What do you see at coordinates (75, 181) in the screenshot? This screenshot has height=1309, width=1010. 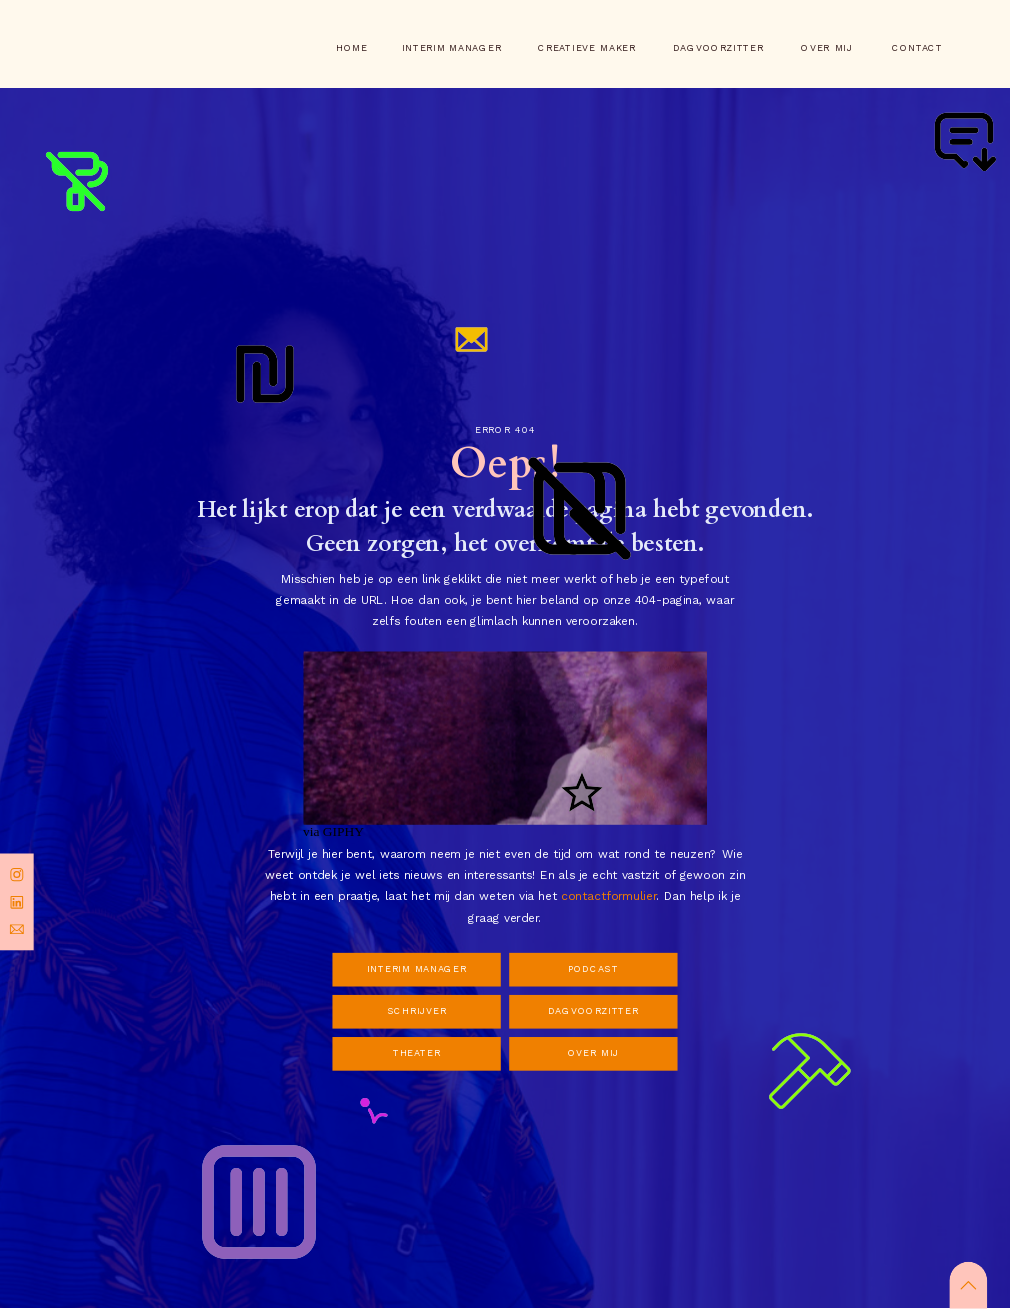 I see `disable paint or fill tool` at bounding box center [75, 181].